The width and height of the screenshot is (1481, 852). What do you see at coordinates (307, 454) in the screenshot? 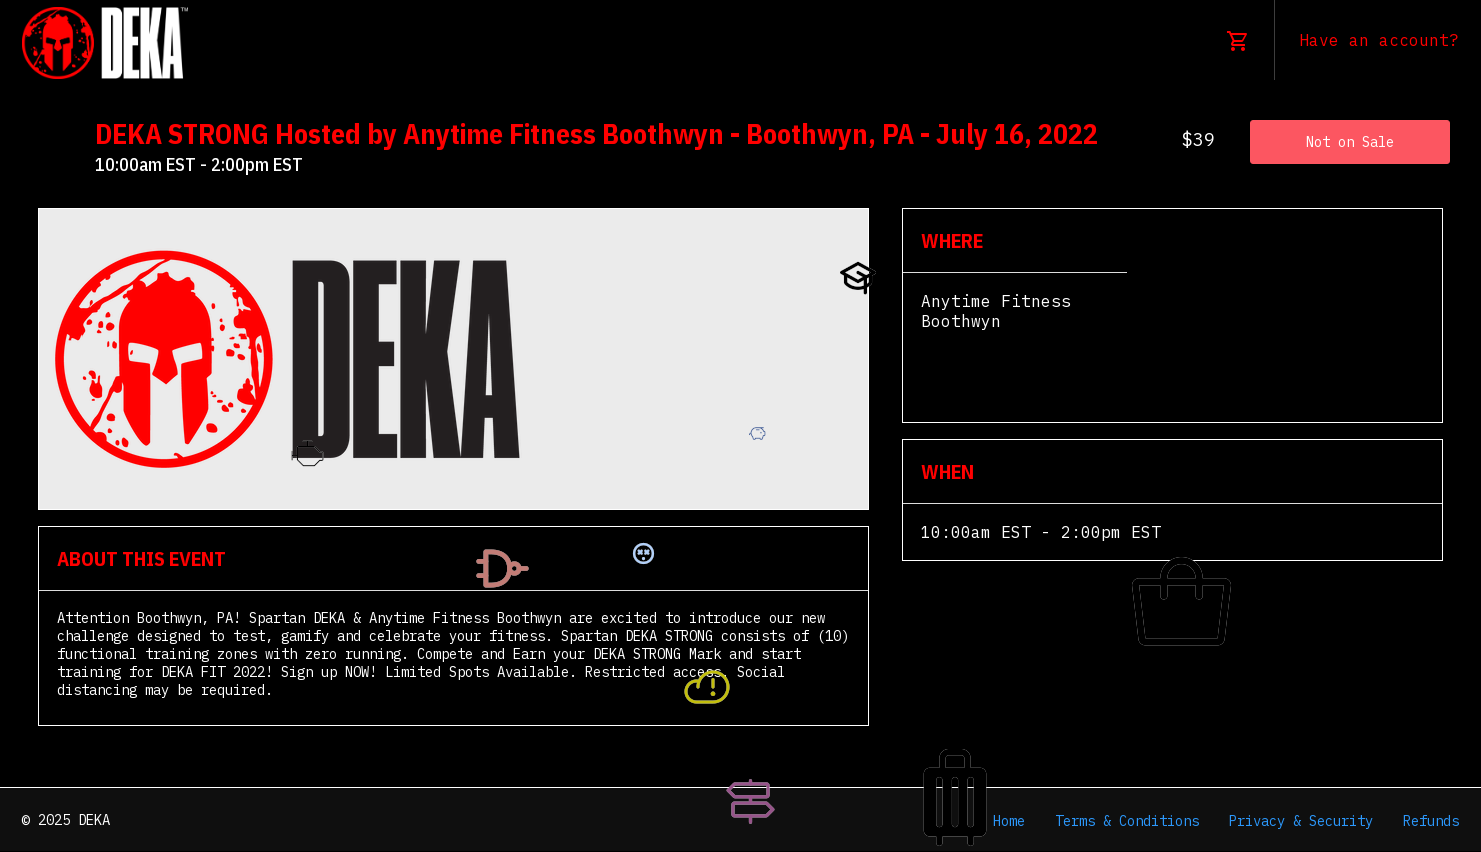
I see `view engine status or diagnostics` at bounding box center [307, 454].